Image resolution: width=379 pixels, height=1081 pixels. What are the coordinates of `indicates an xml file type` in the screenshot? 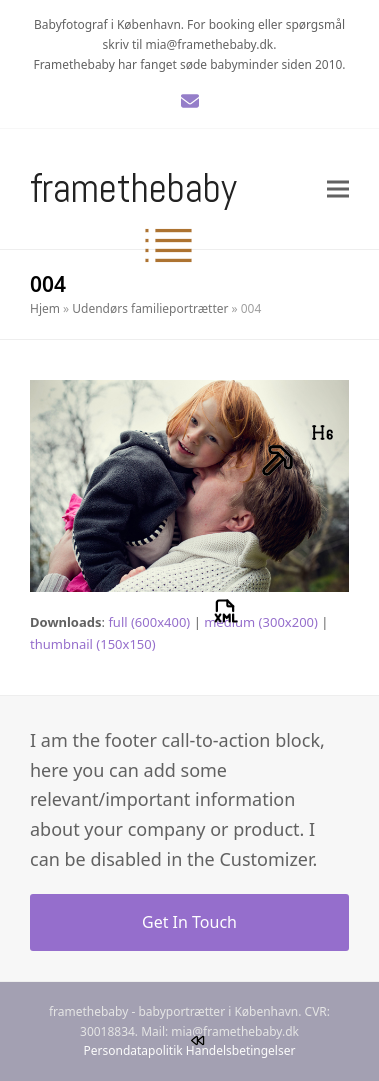 It's located at (225, 611).